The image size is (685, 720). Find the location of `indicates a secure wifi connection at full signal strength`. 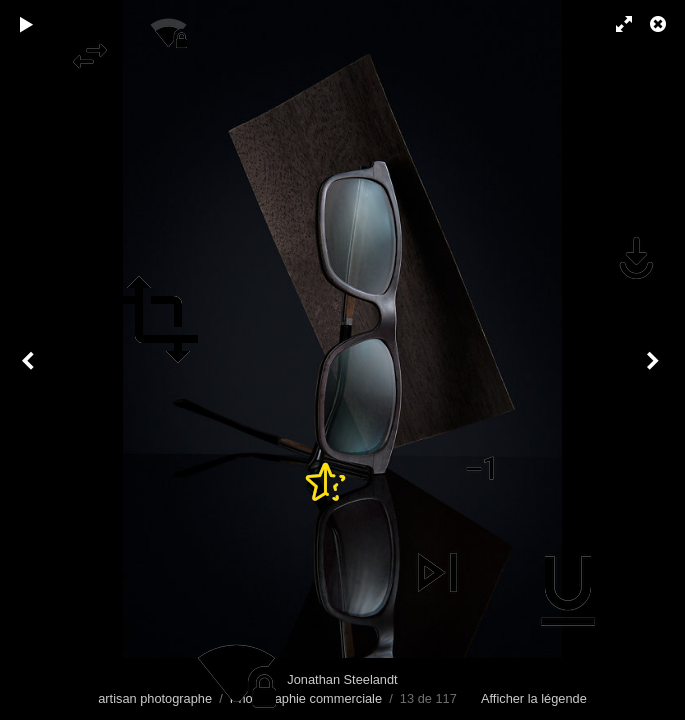

indicates a secure wifi connection at full signal strength is located at coordinates (236, 674).